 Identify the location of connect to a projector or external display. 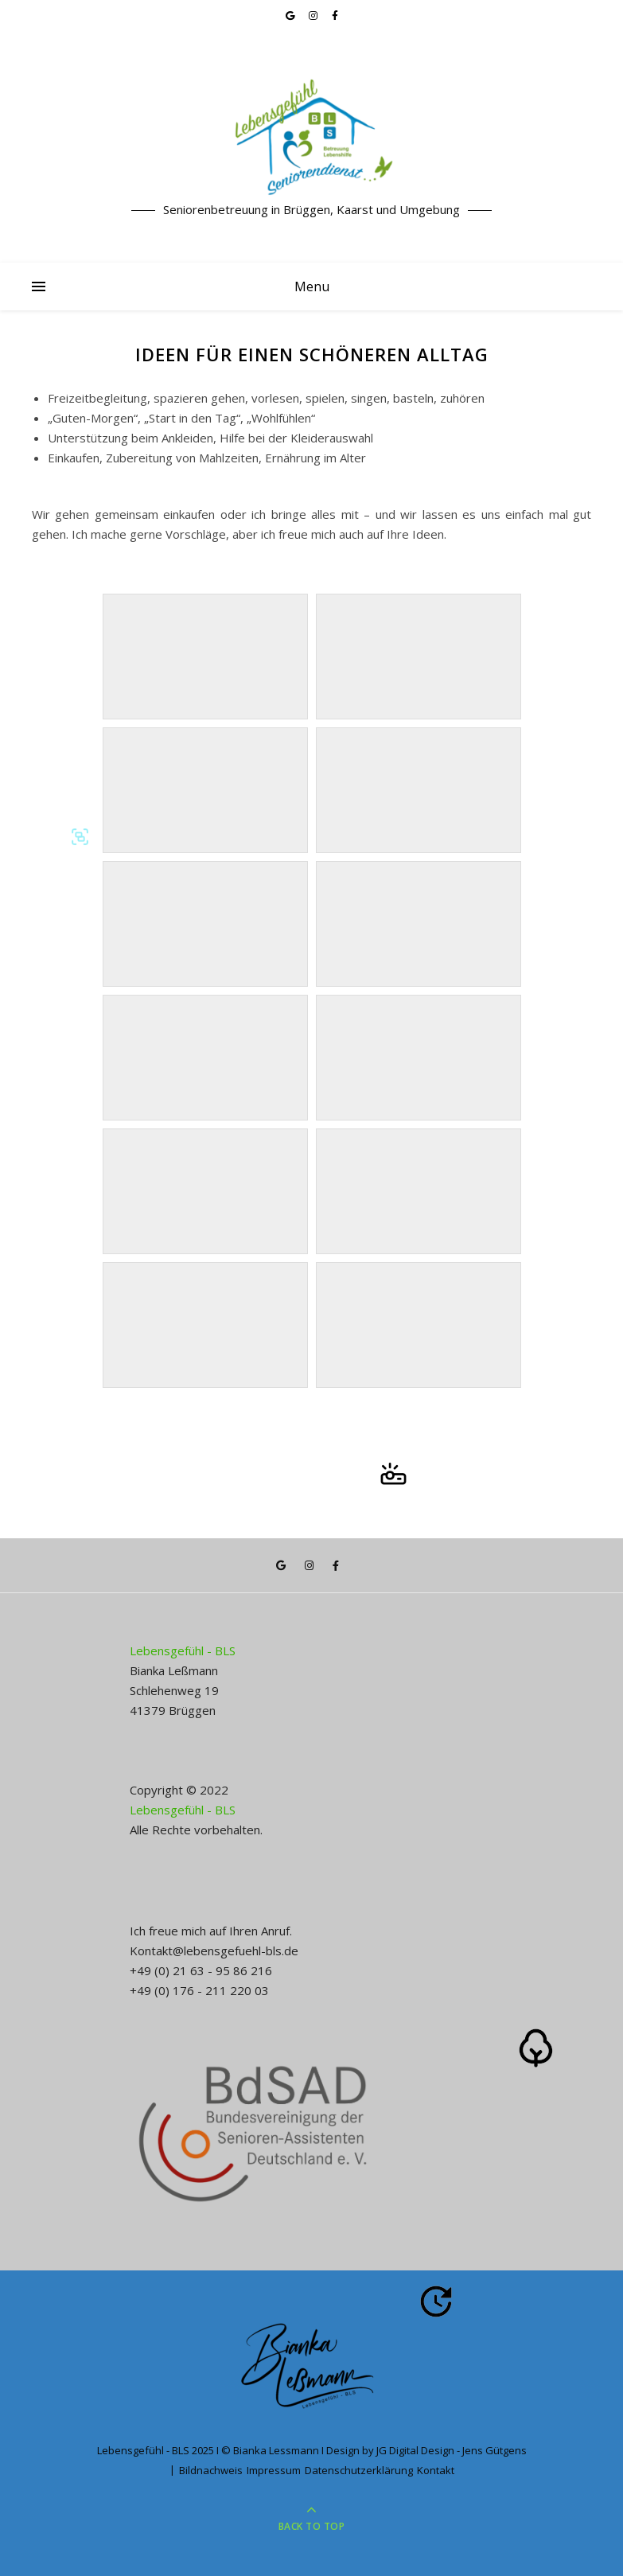
(393, 1474).